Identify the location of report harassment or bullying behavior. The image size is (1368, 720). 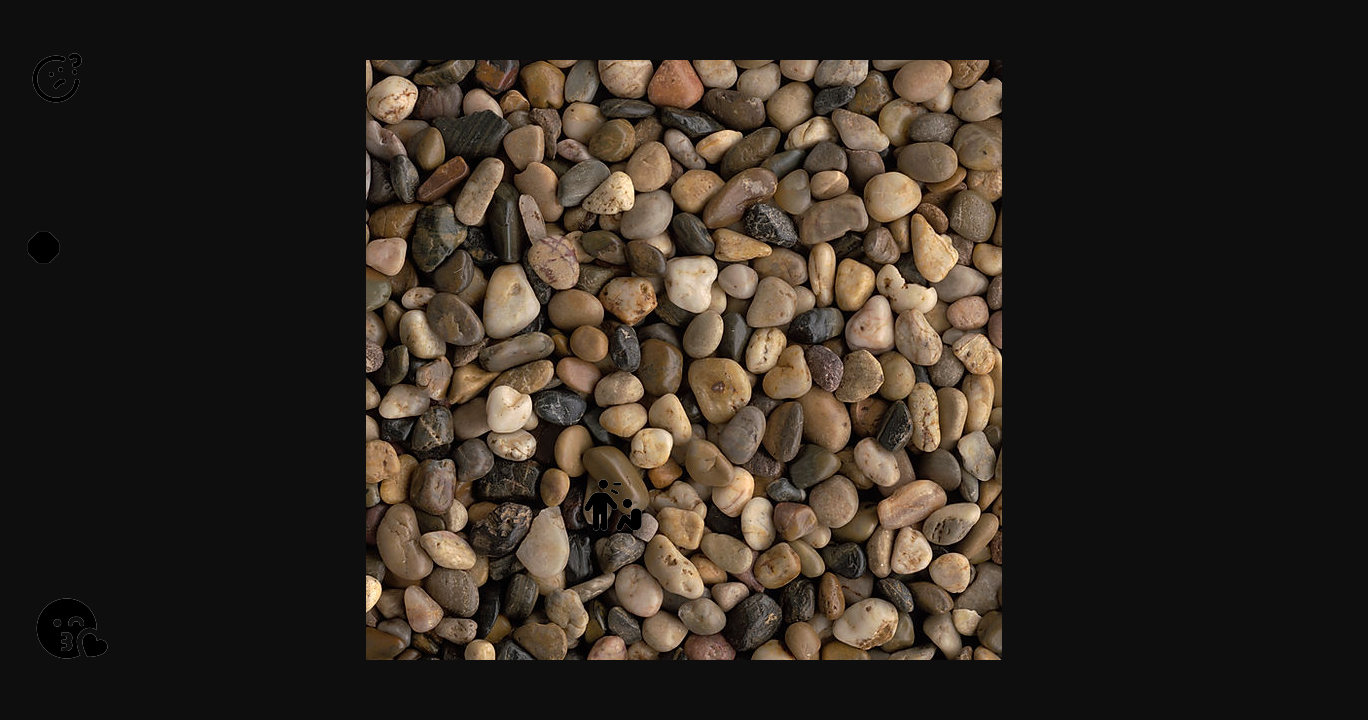
(613, 505).